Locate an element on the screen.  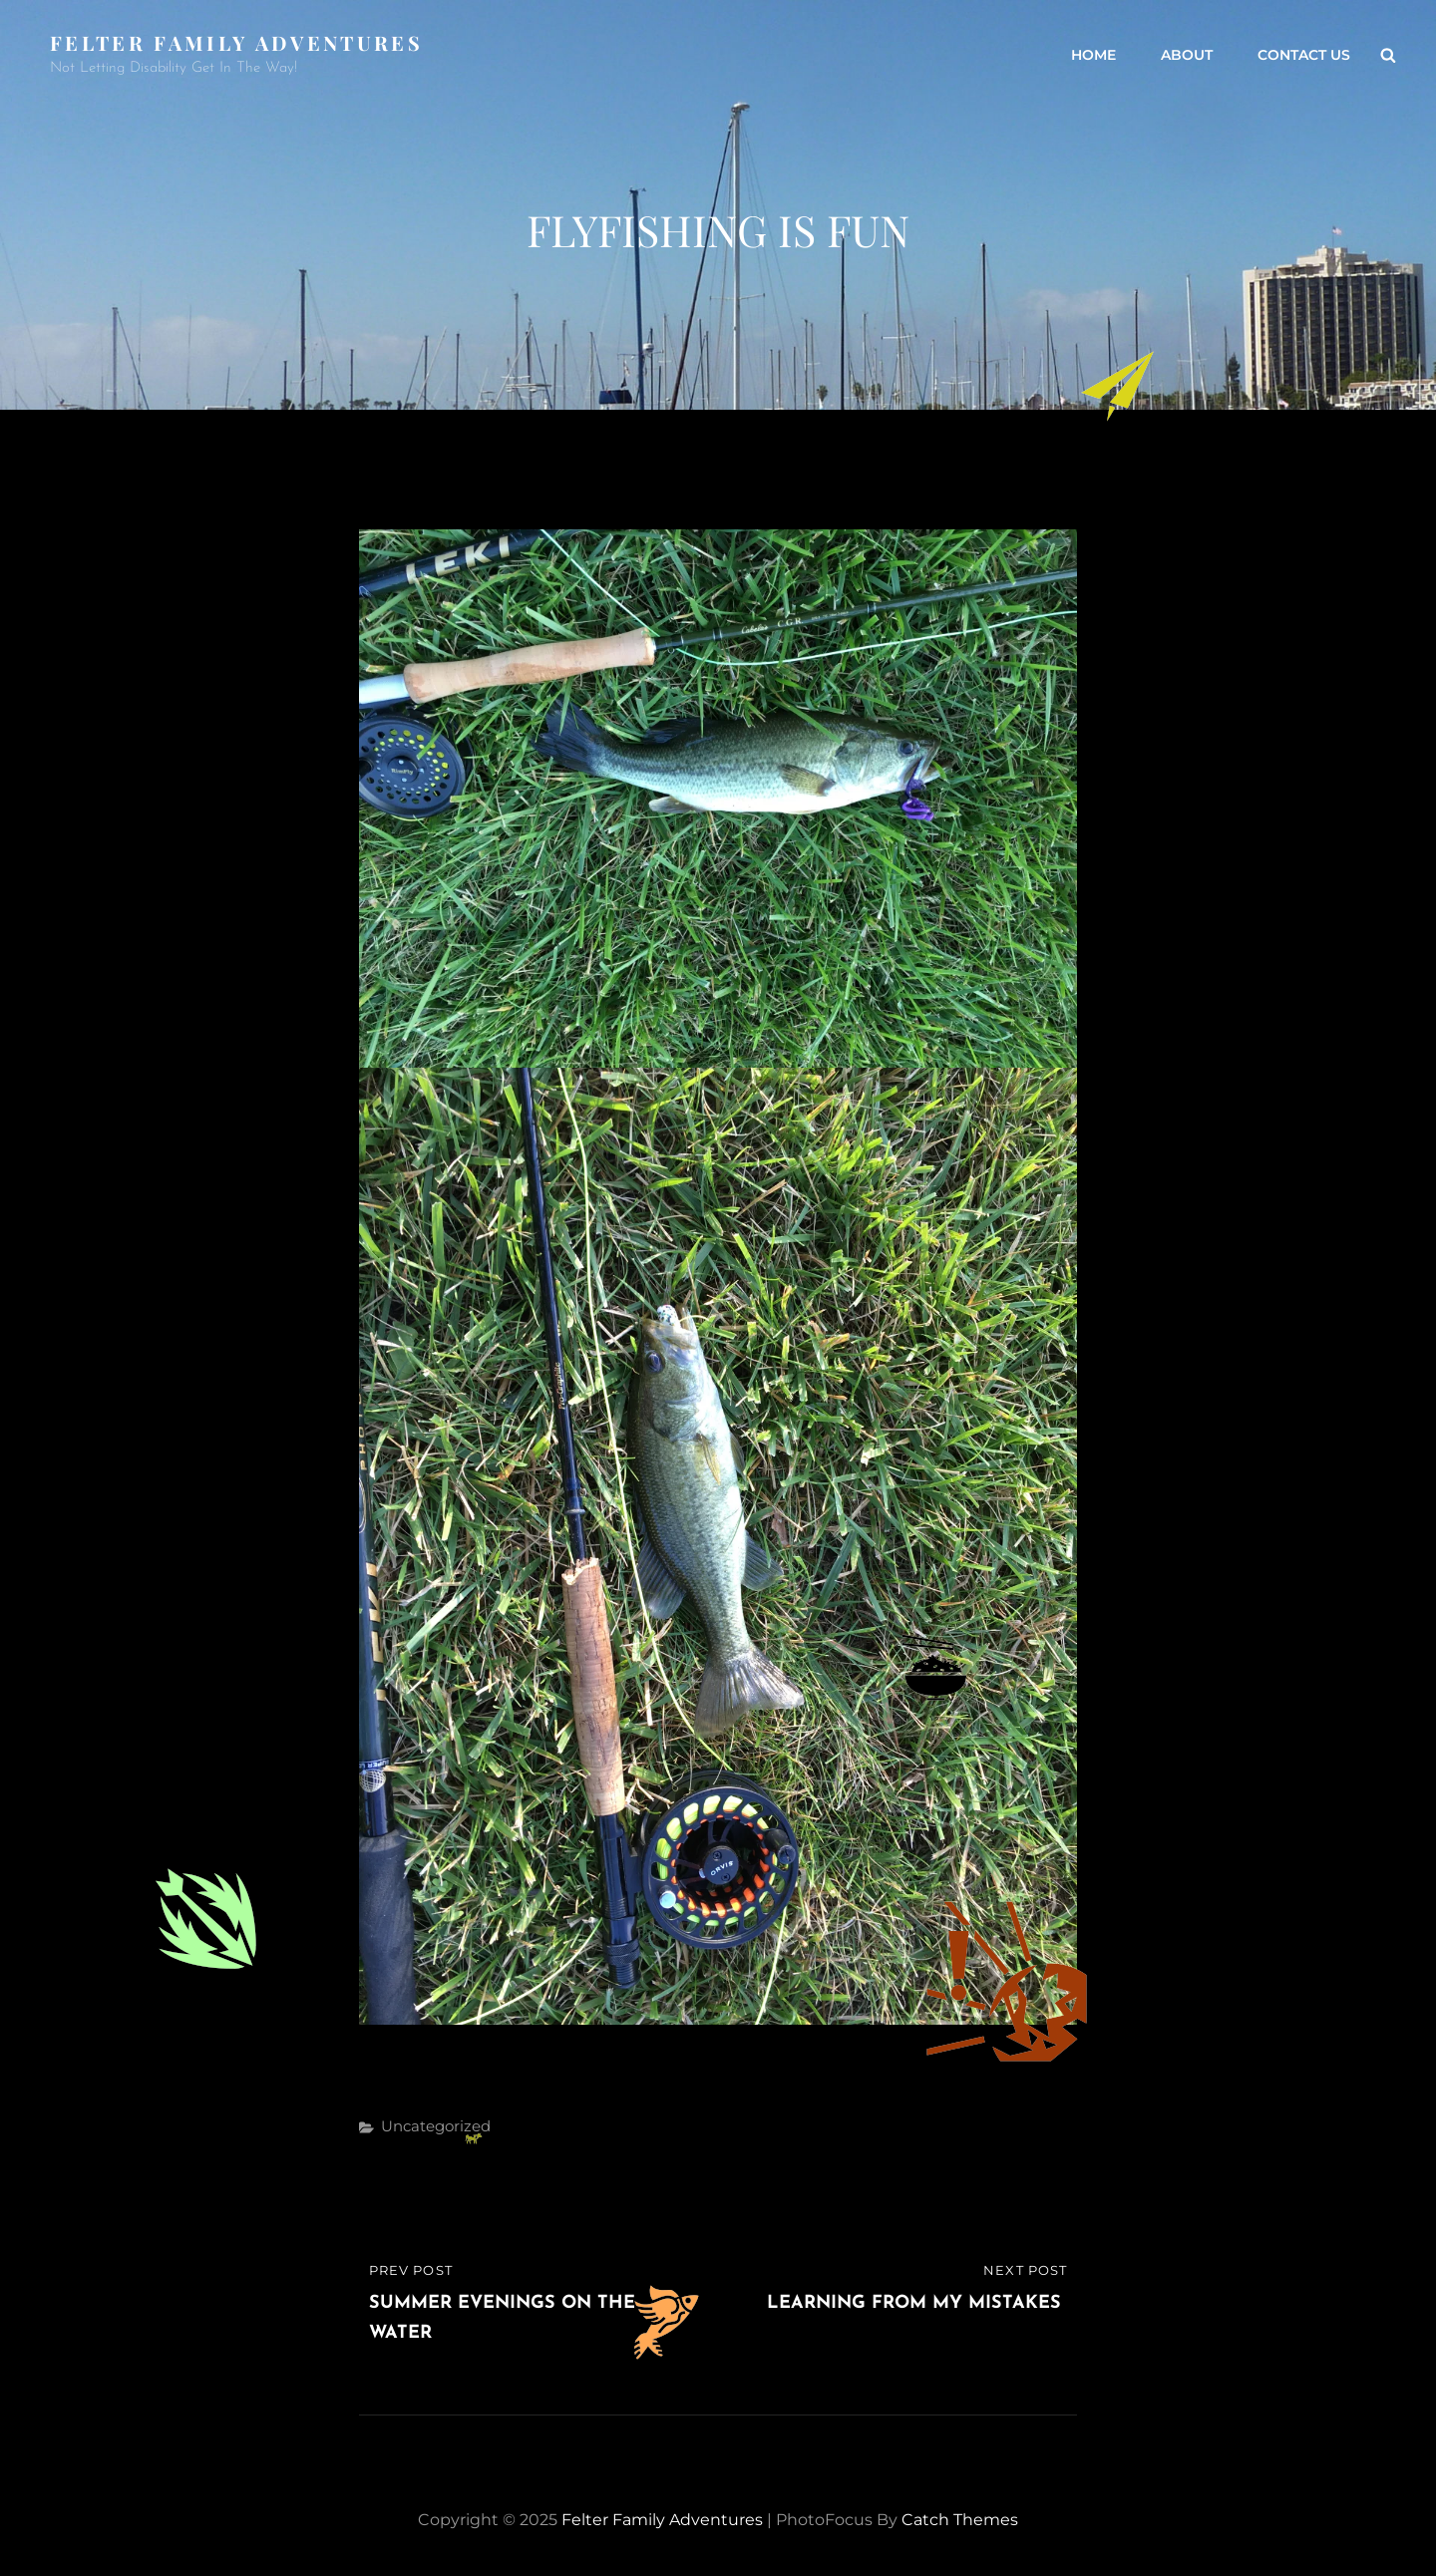
flying trout creature in a fantasy game is located at coordinates (666, 2322).